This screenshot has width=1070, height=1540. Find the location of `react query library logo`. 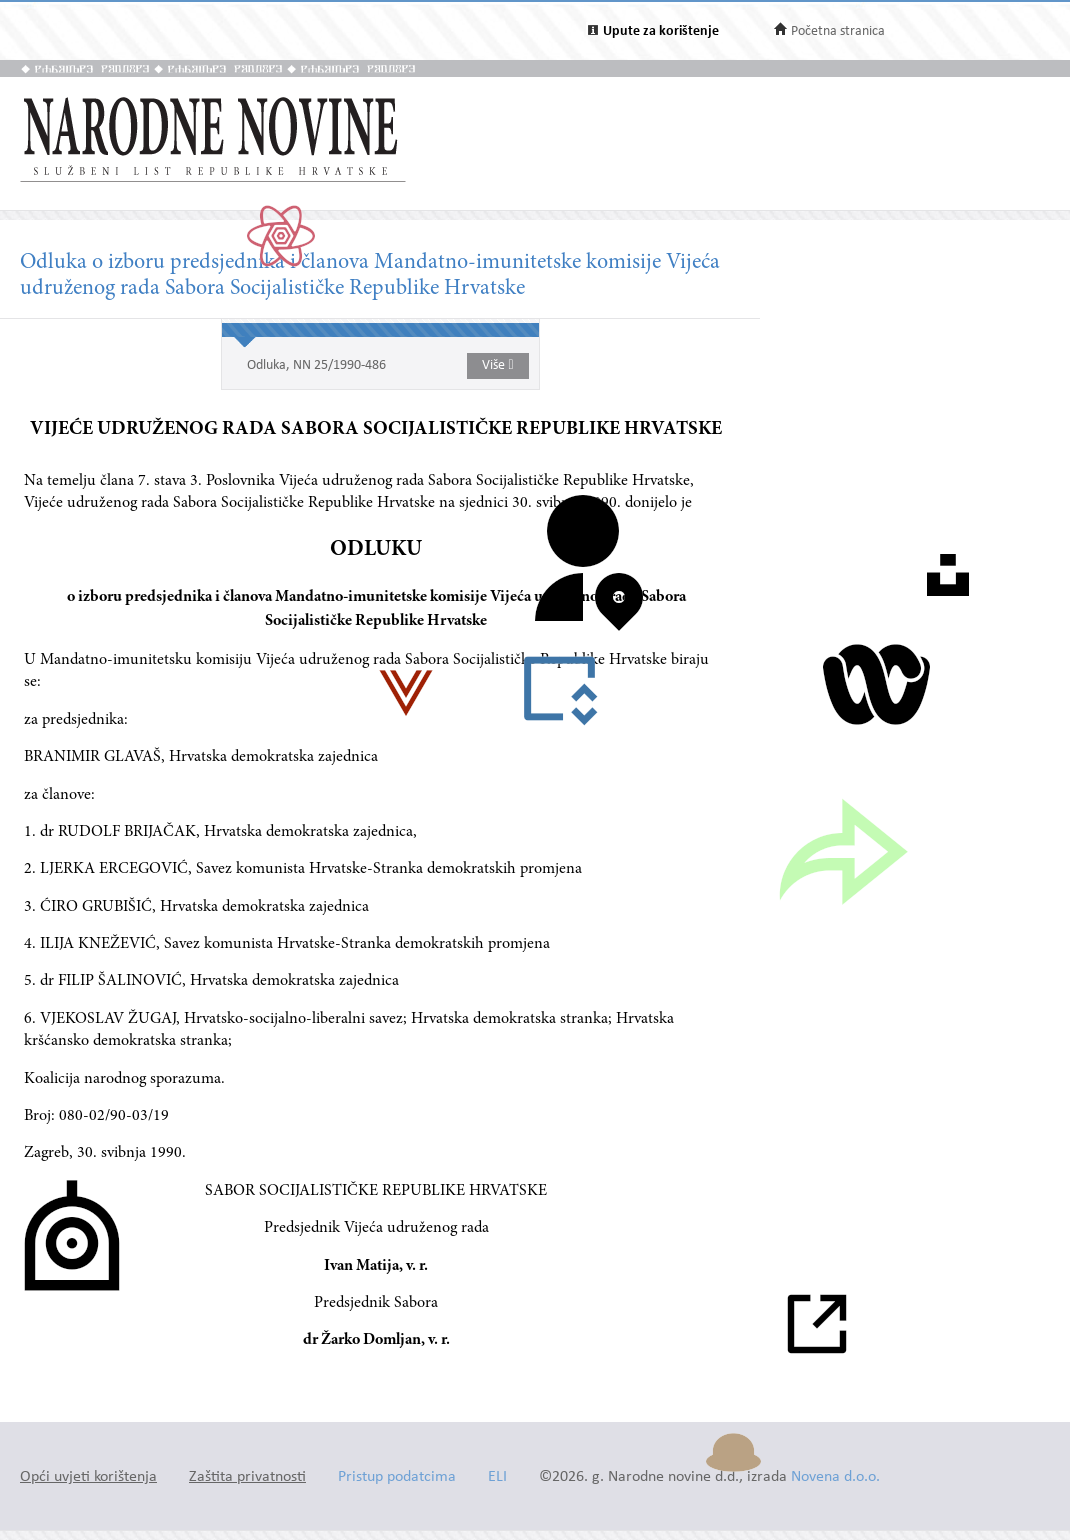

react query library logo is located at coordinates (281, 236).